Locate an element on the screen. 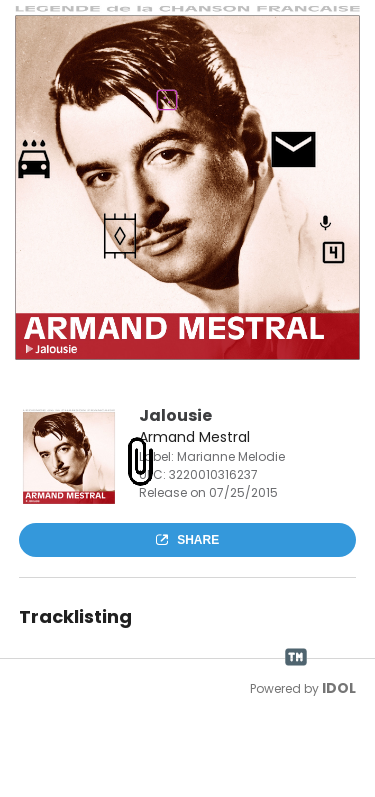 The image size is (375, 797). attach a file to your message is located at coordinates (139, 461).